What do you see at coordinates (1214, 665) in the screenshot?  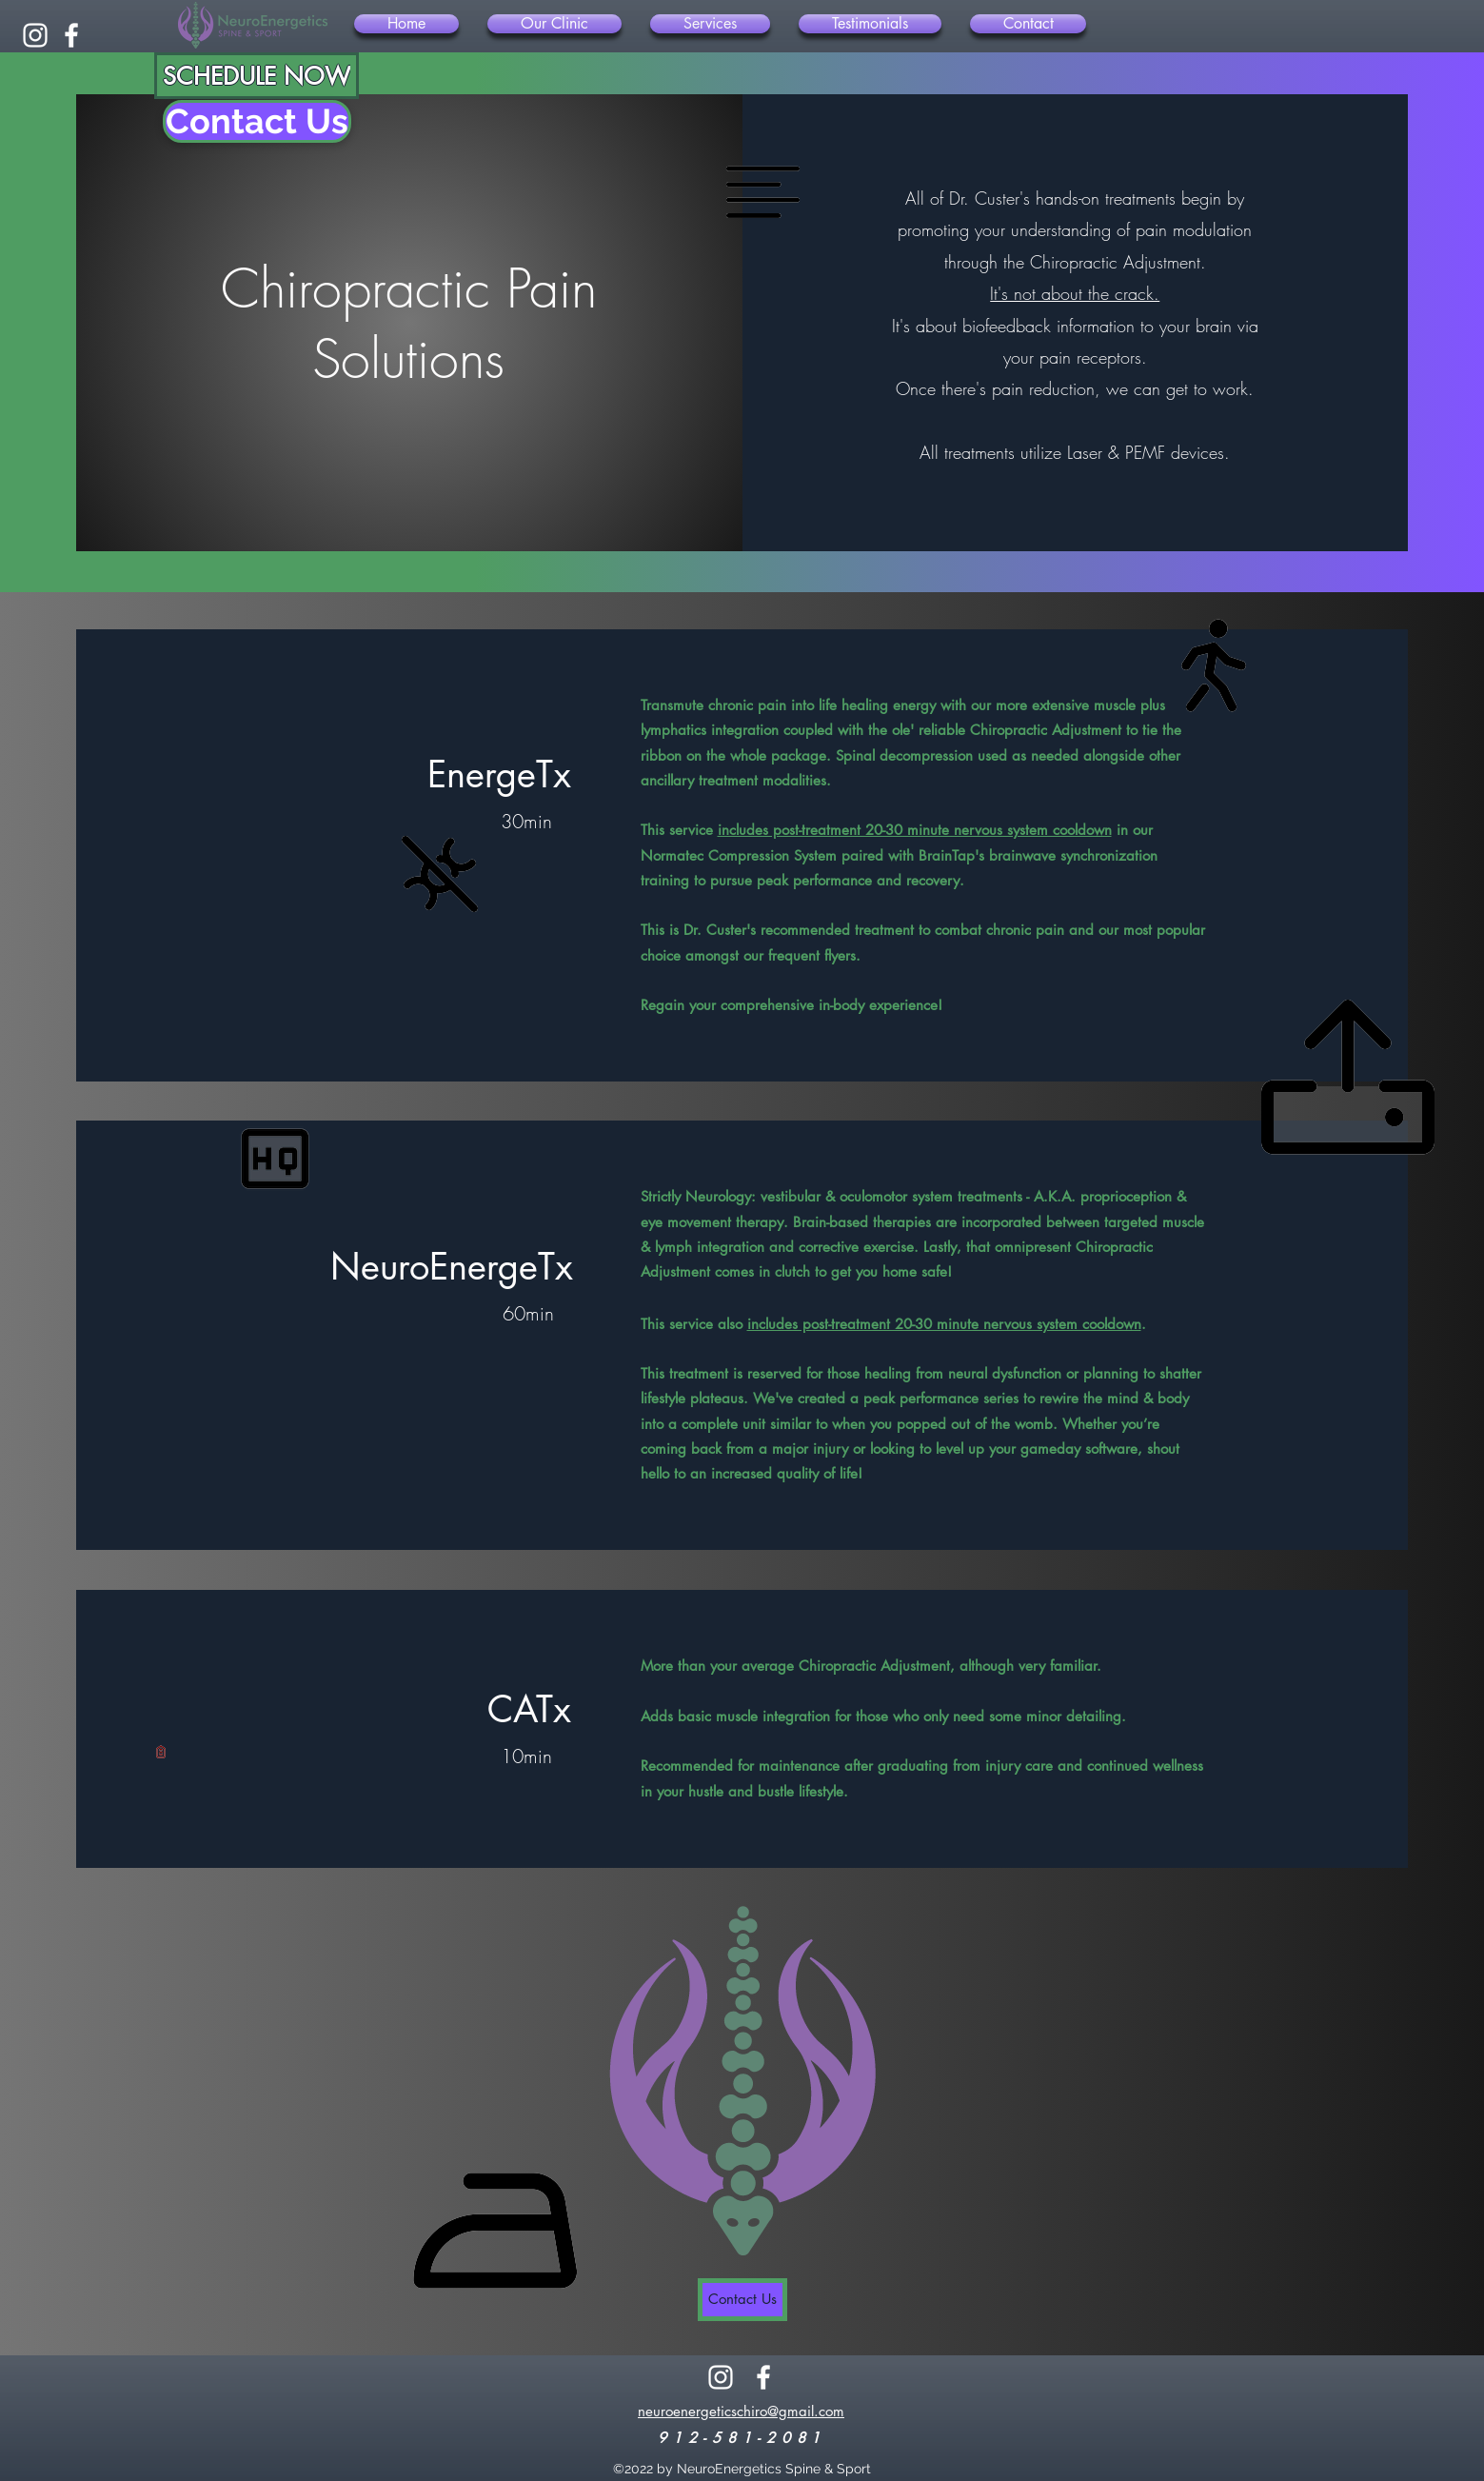 I see `select walking as your navigation mode` at bounding box center [1214, 665].